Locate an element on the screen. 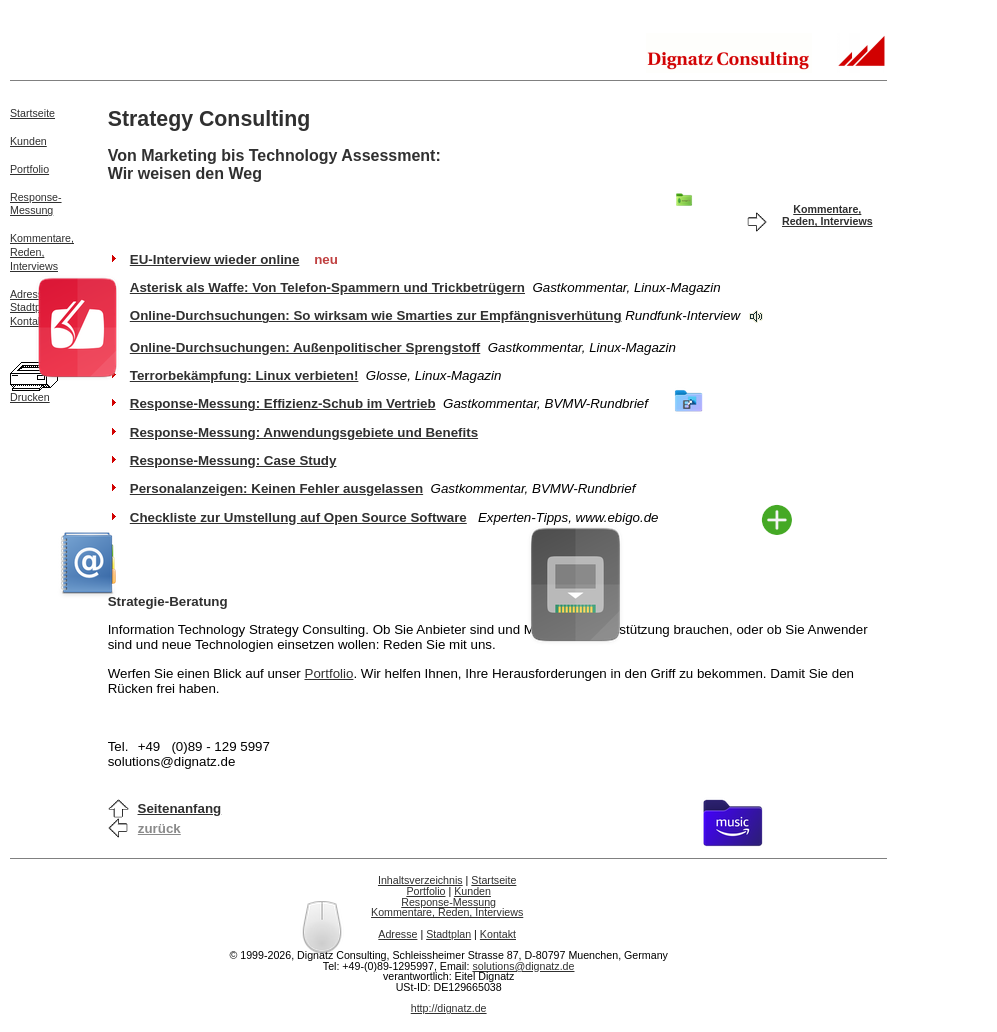 The height and width of the screenshot is (1032, 997). game boy advance ROM file is located at coordinates (575, 584).